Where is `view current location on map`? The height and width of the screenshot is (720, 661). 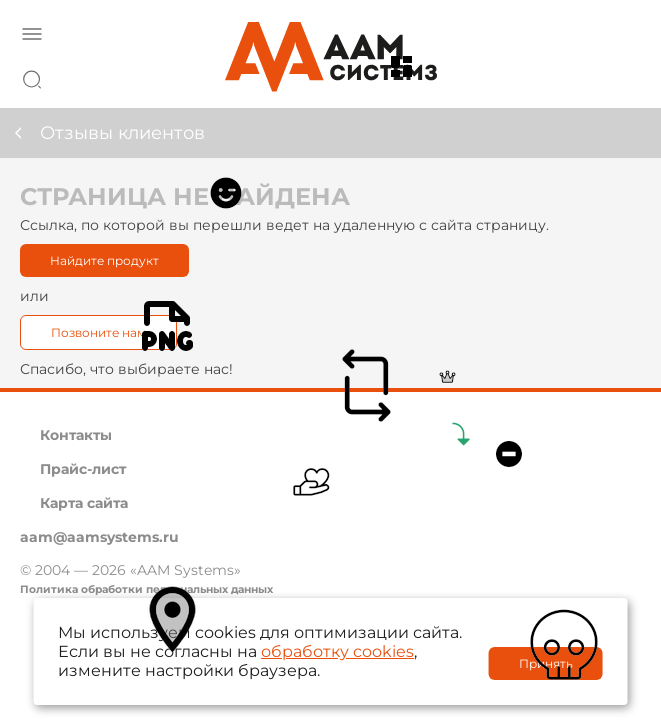 view current location on map is located at coordinates (172, 619).